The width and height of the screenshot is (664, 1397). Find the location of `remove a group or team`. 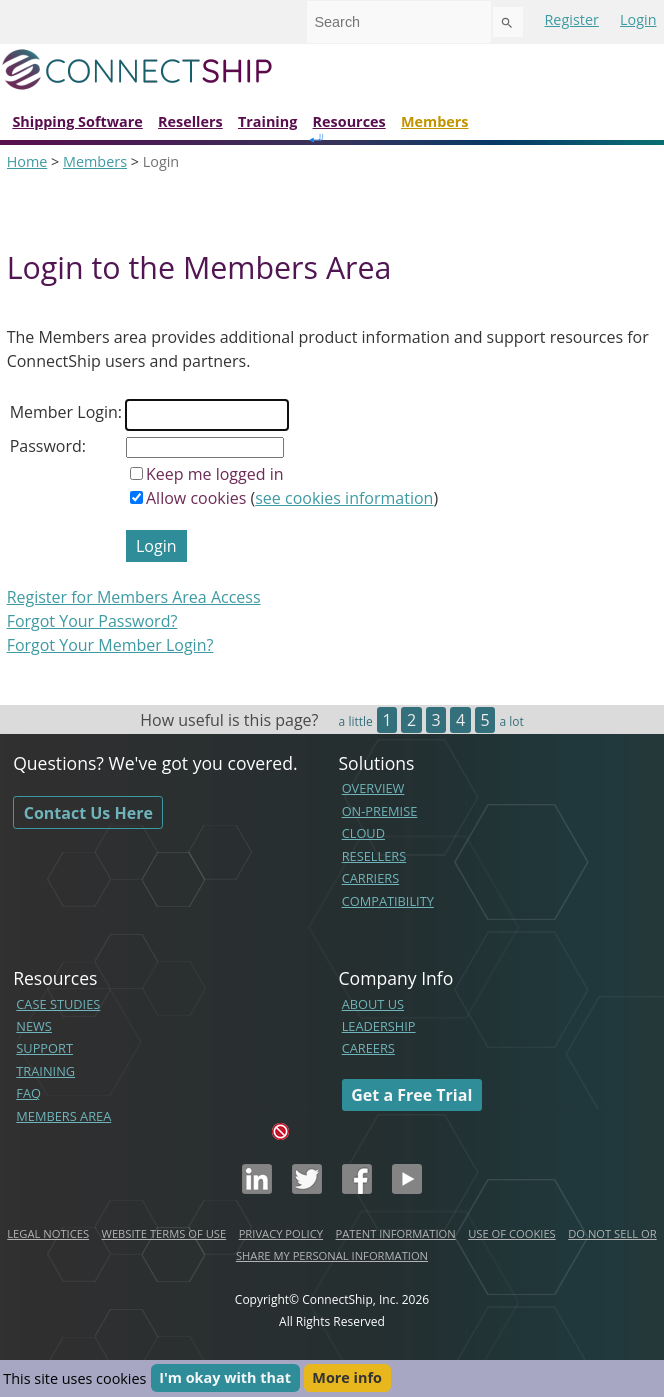

remove a group or team is located at coordinates (280, 1131).